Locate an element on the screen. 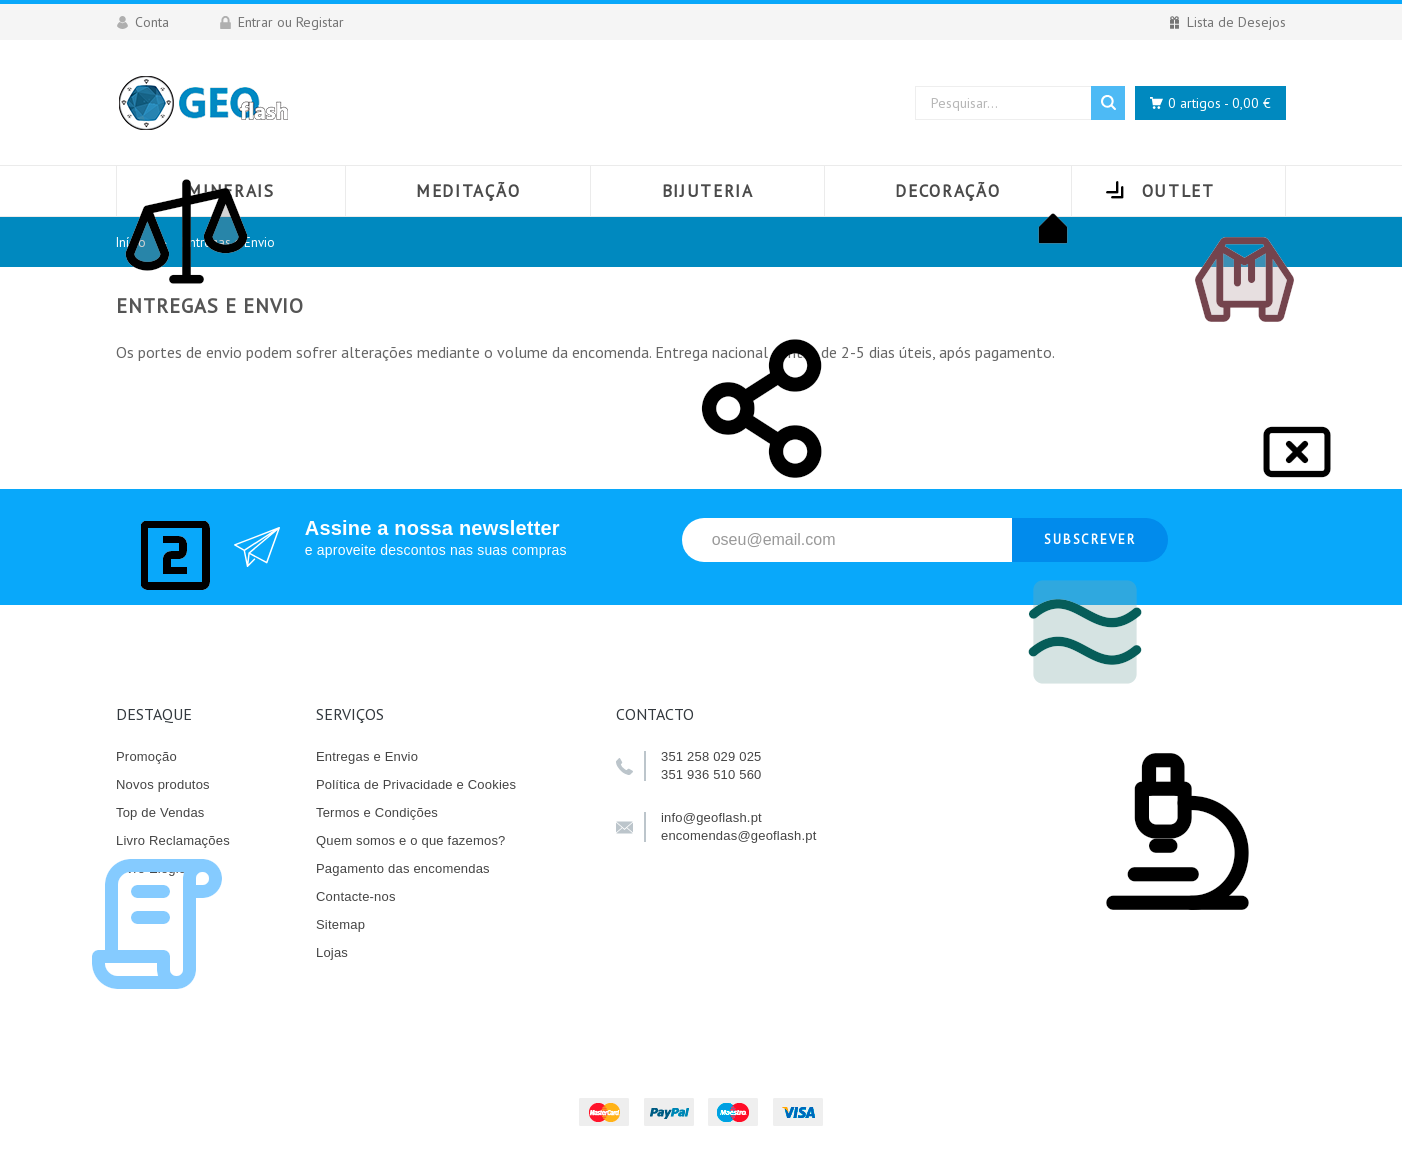  share content to social networks is located at coordinates (766, 408).